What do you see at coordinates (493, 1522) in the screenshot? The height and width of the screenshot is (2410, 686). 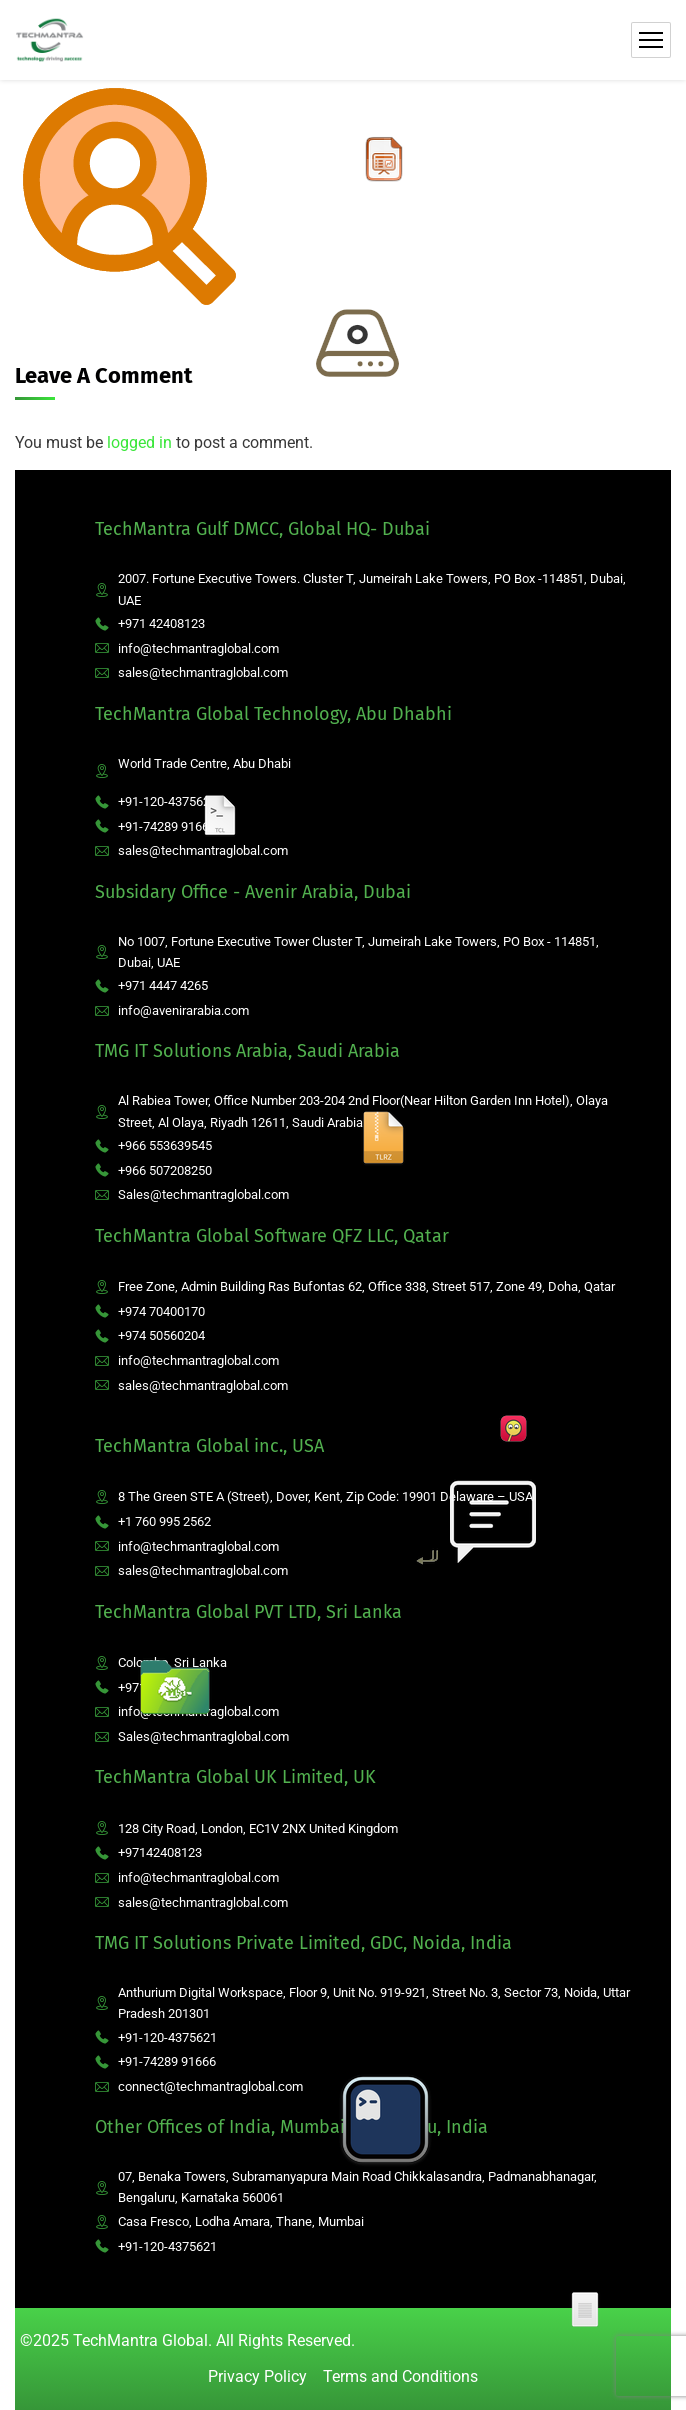 I see `neochat messaging app system tray icon` at bounding box center [493, 1522].